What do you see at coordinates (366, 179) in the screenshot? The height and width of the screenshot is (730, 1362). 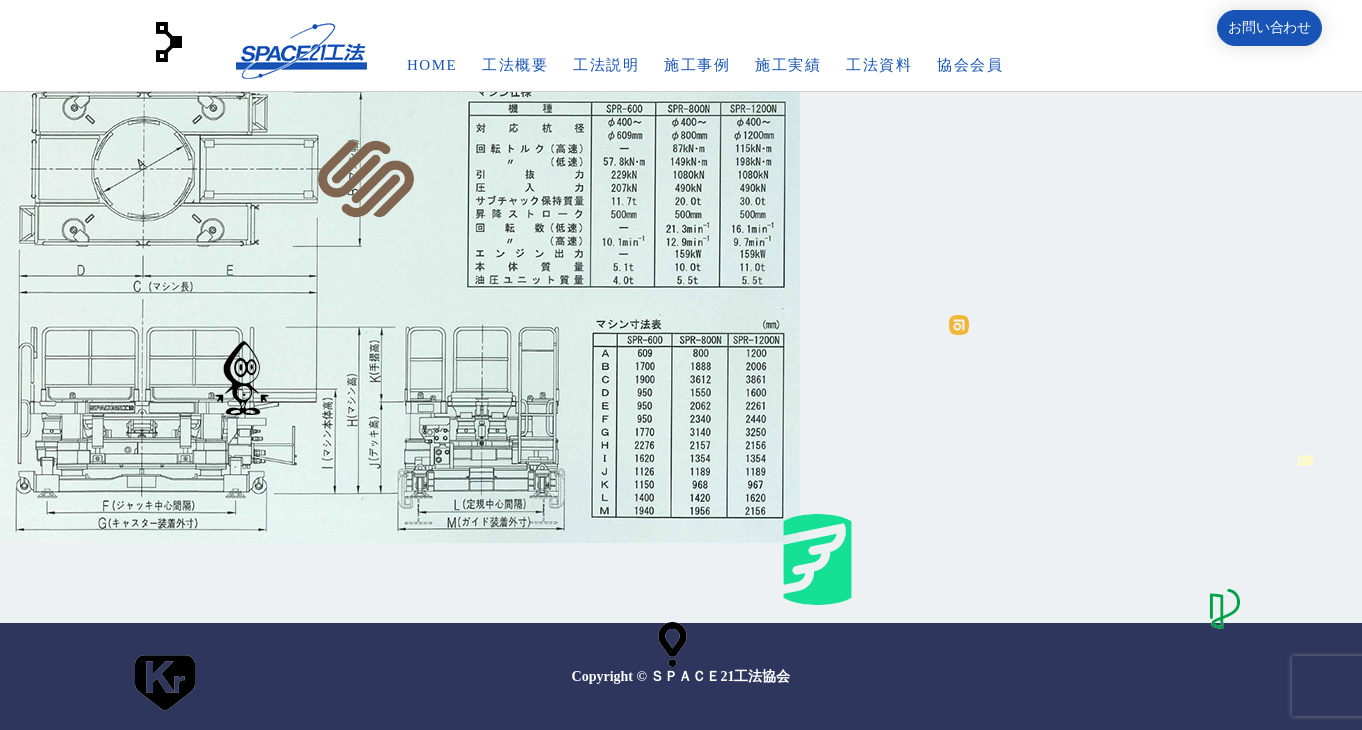 I see `visit or link to Squarespace website` at bounding box center [366, 179].